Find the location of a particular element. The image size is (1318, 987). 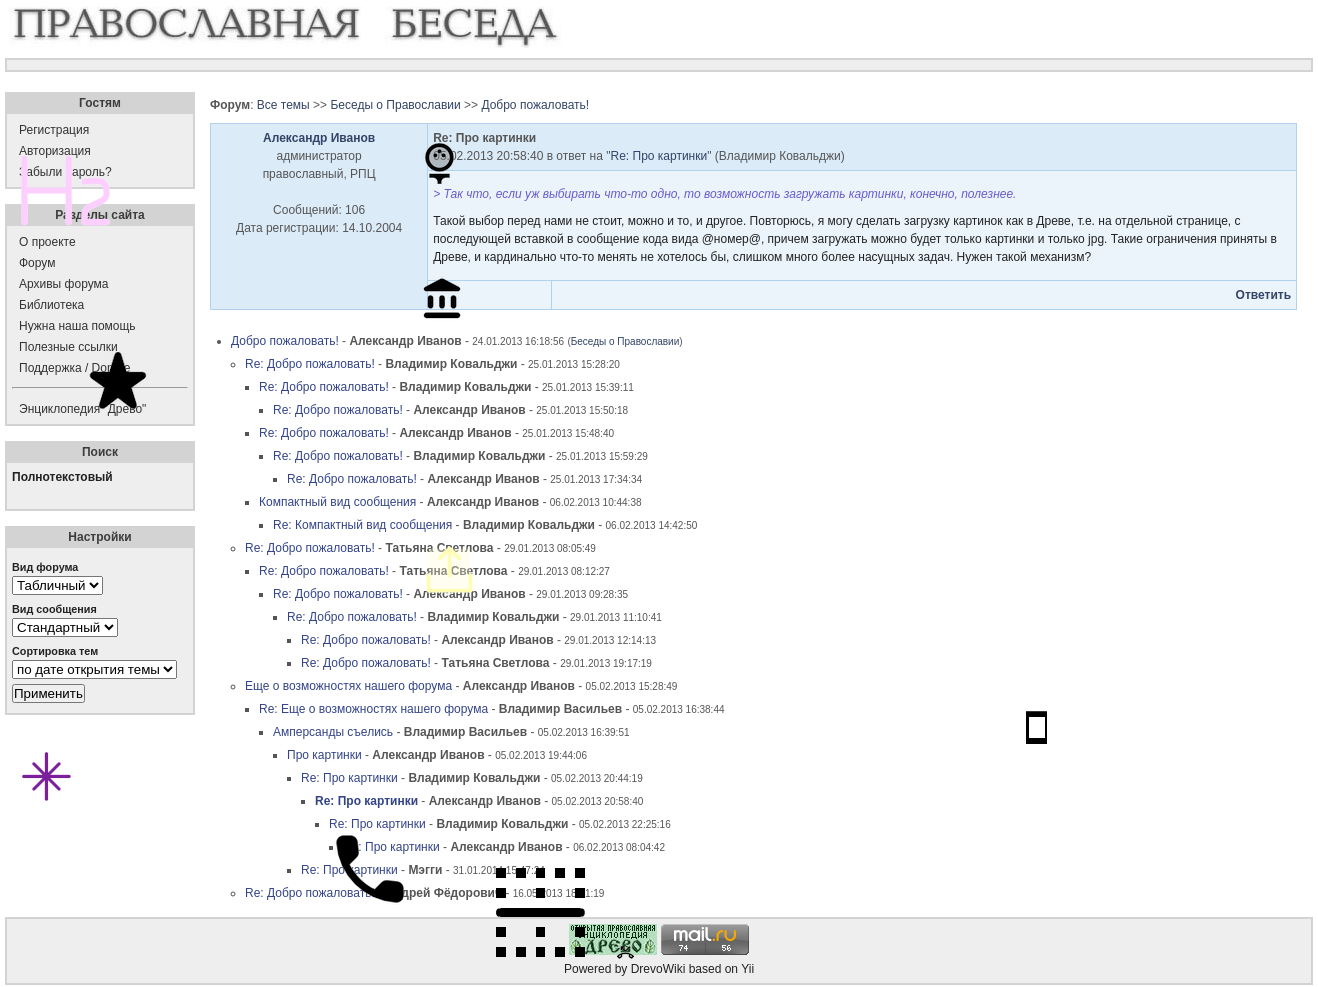

format text as heading level 2 is located at coordinates (65, 190).